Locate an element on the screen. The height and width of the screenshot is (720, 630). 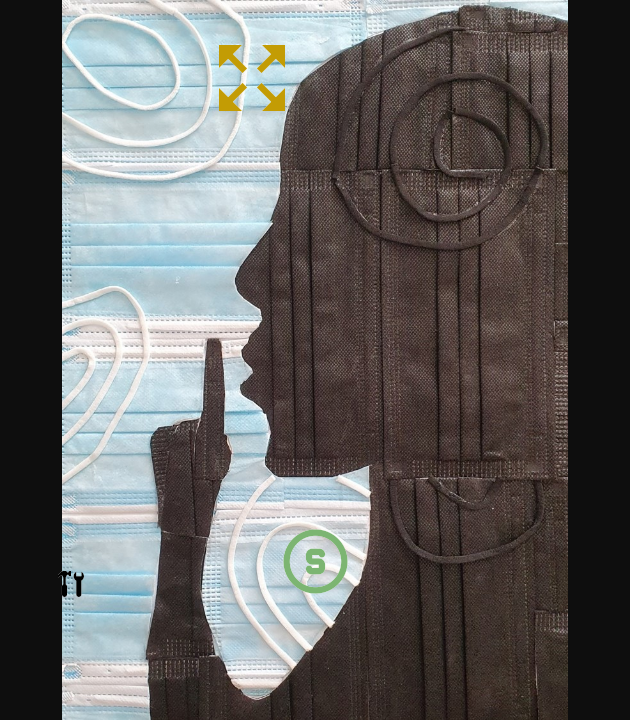
enter fullscreen mode is located at coordinates (252, 78).